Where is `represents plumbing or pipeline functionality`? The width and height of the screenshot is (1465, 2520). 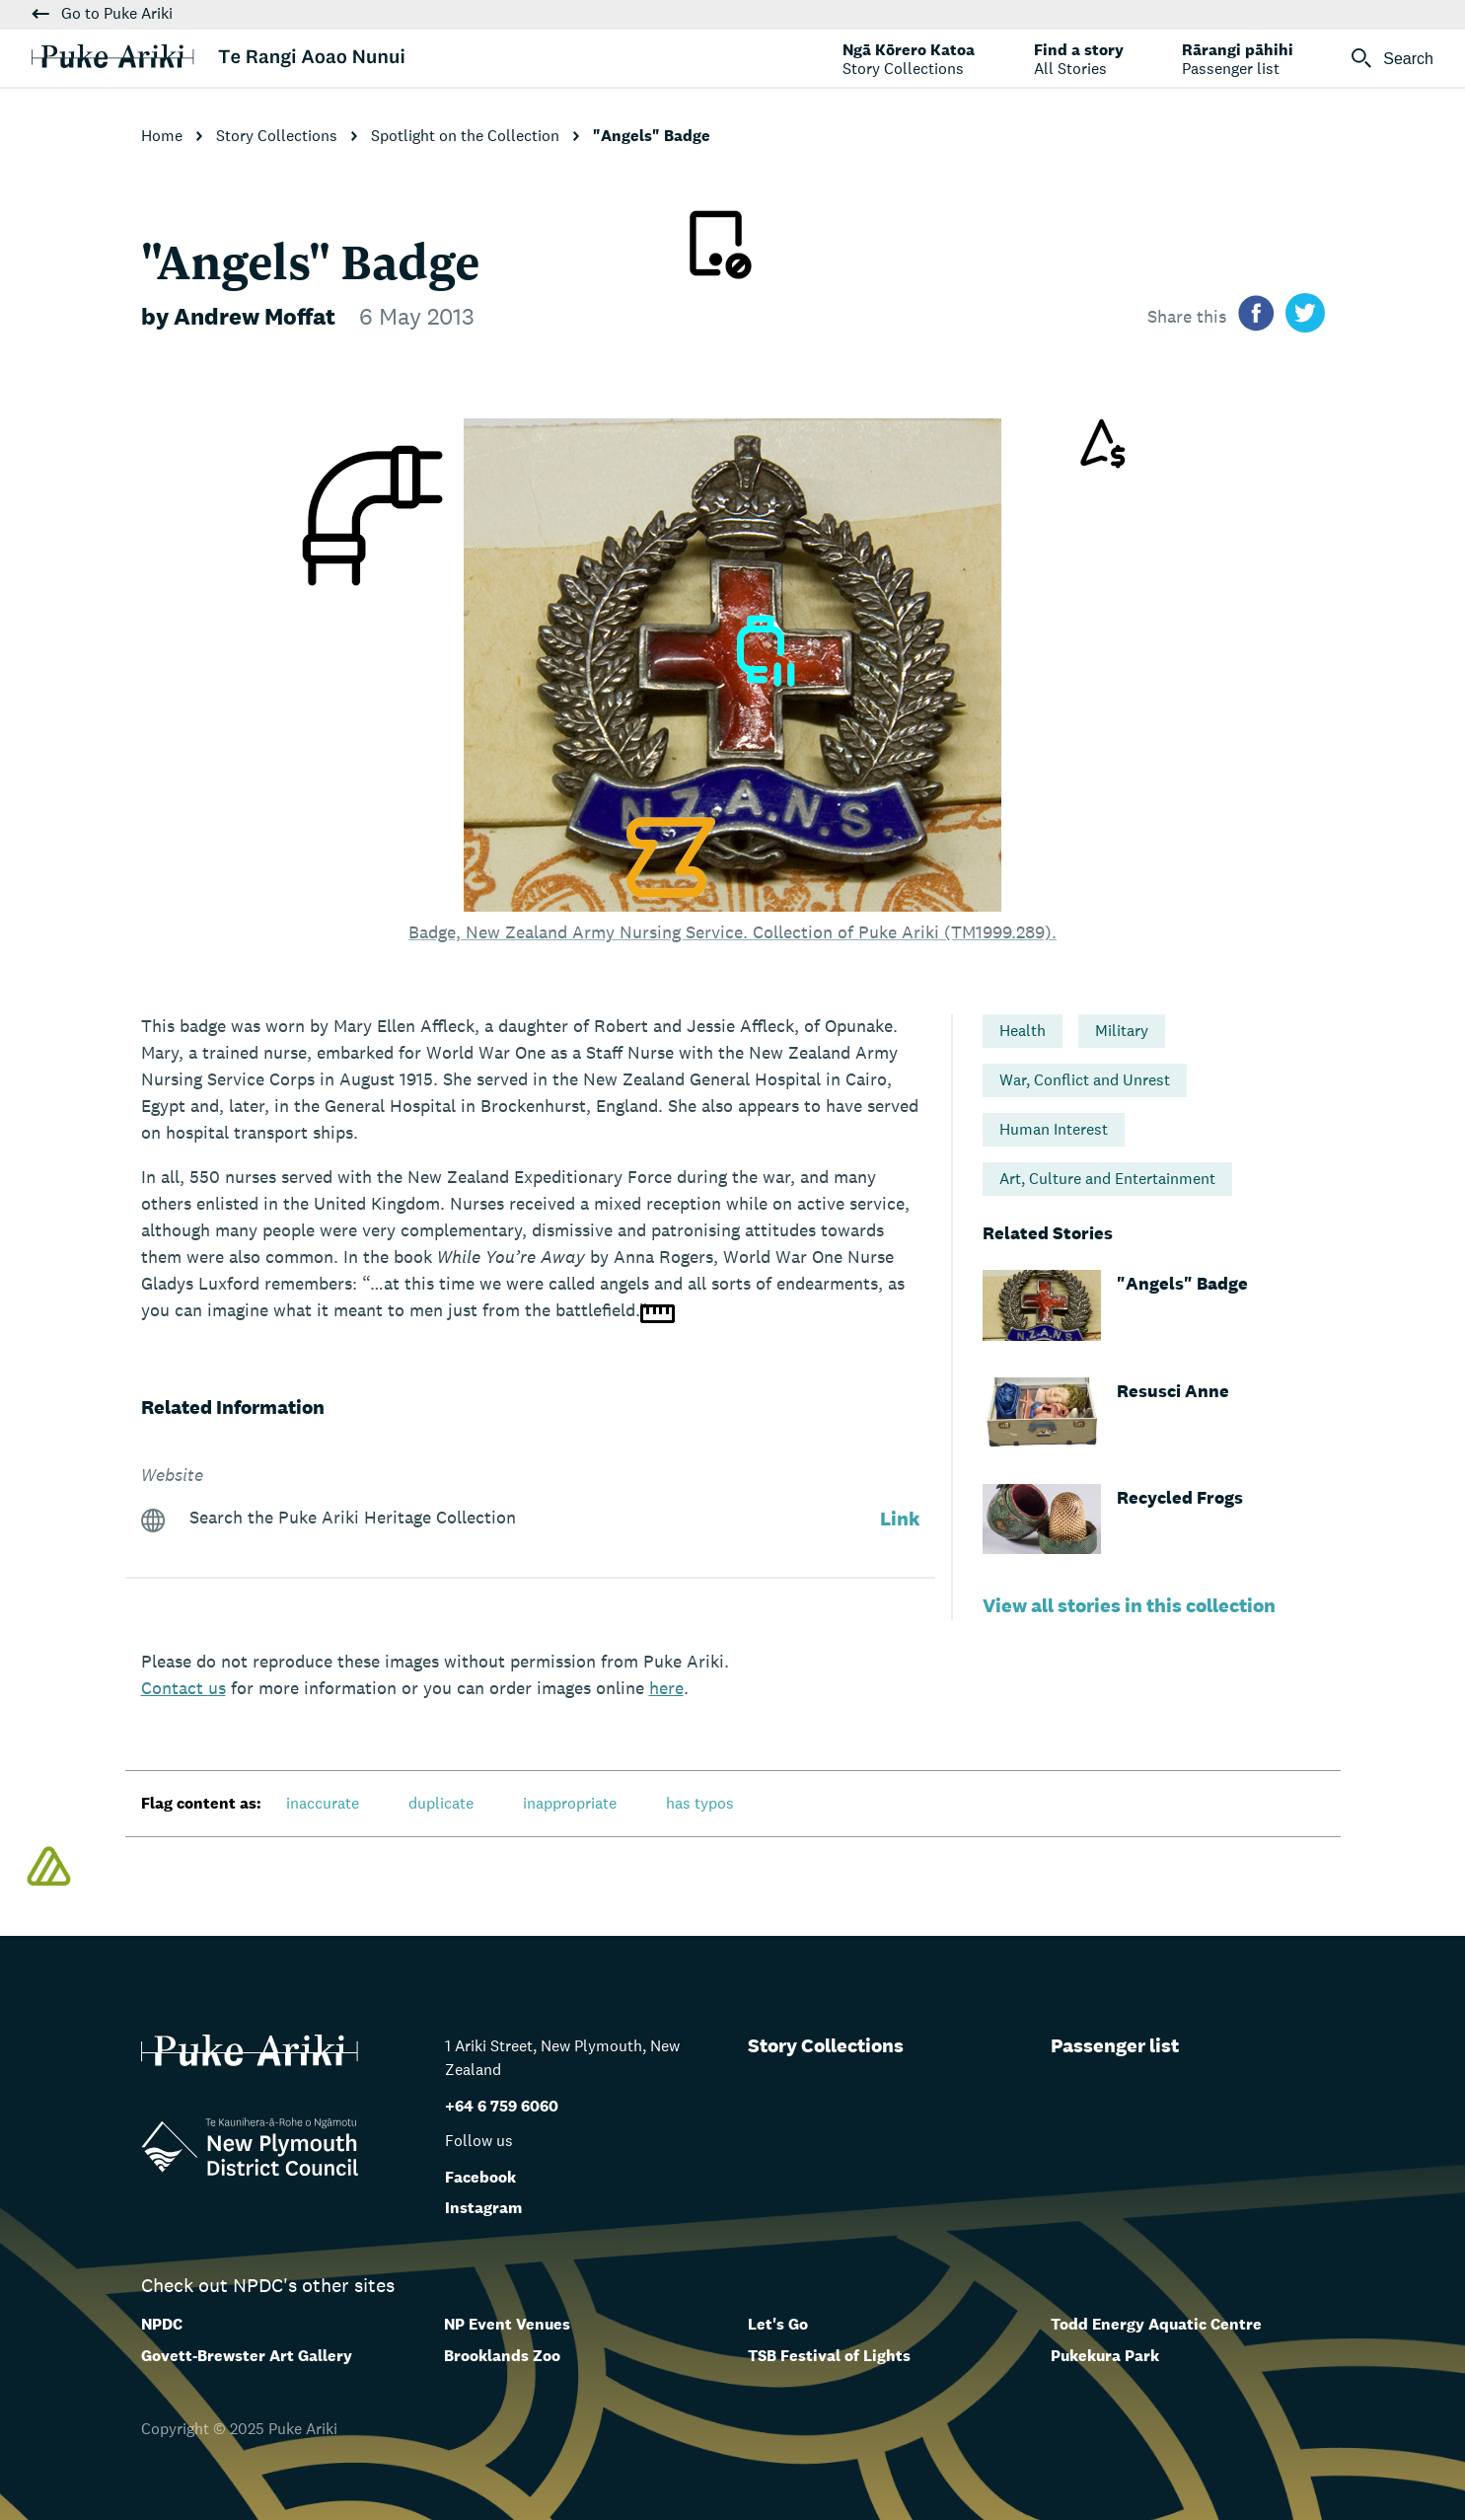
represents plumbing or pipeline functionality is located at coordinates (367, 510).